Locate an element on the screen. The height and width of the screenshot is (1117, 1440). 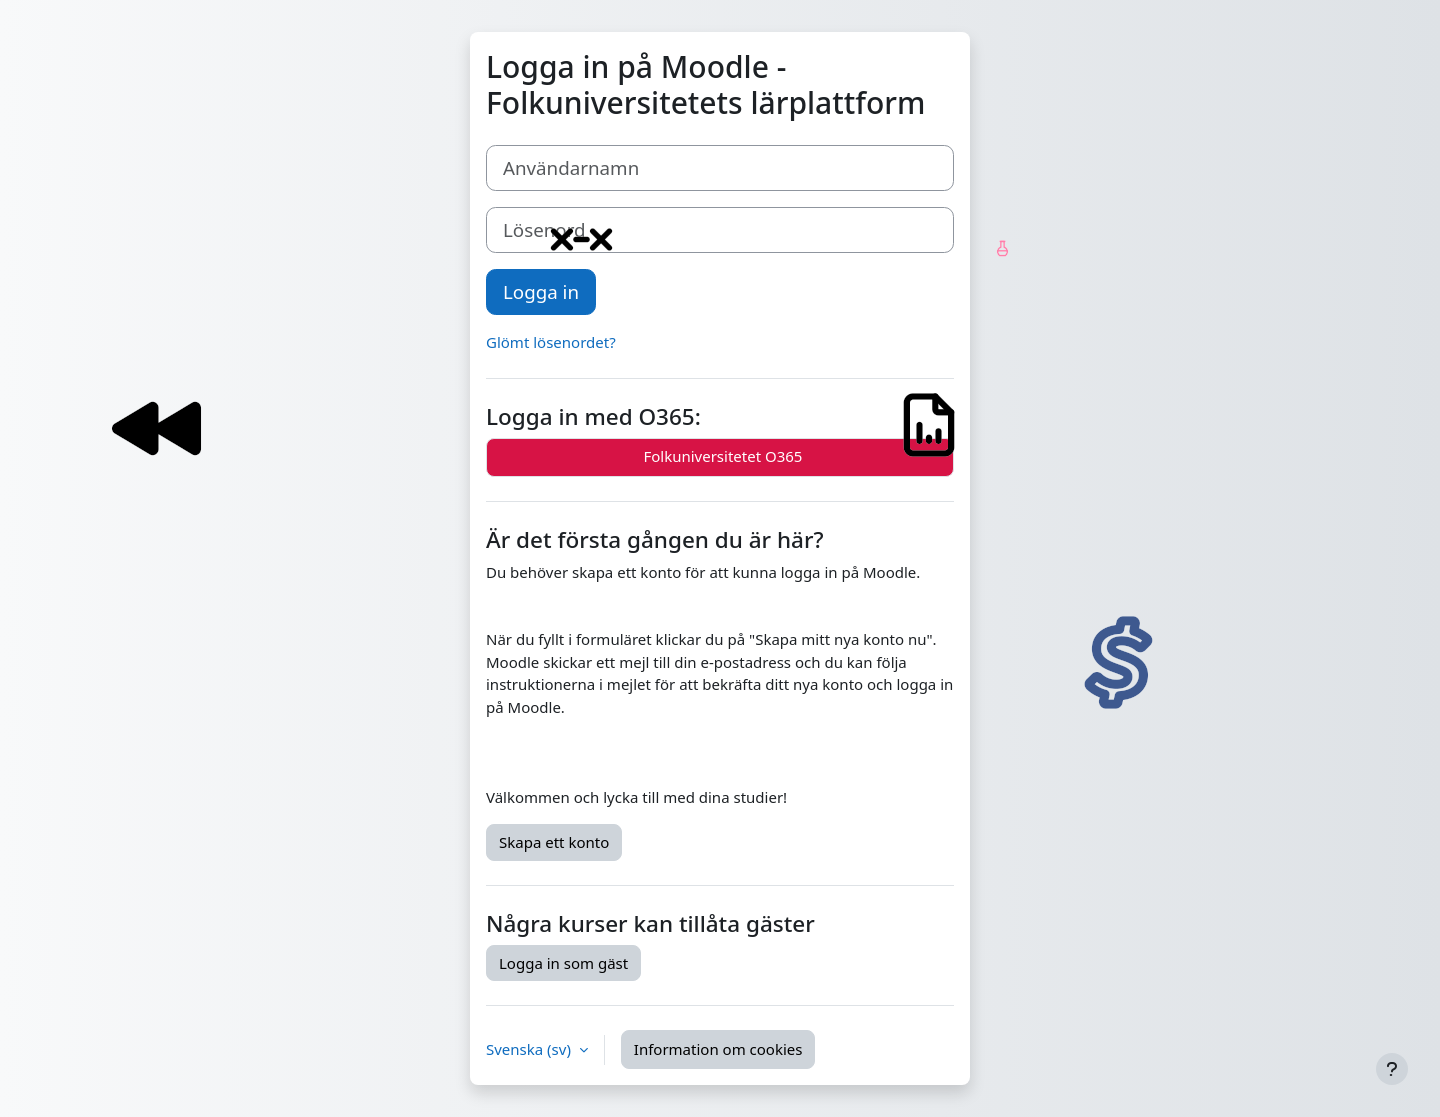
skip to previous track is located at coordinates (156, 428).